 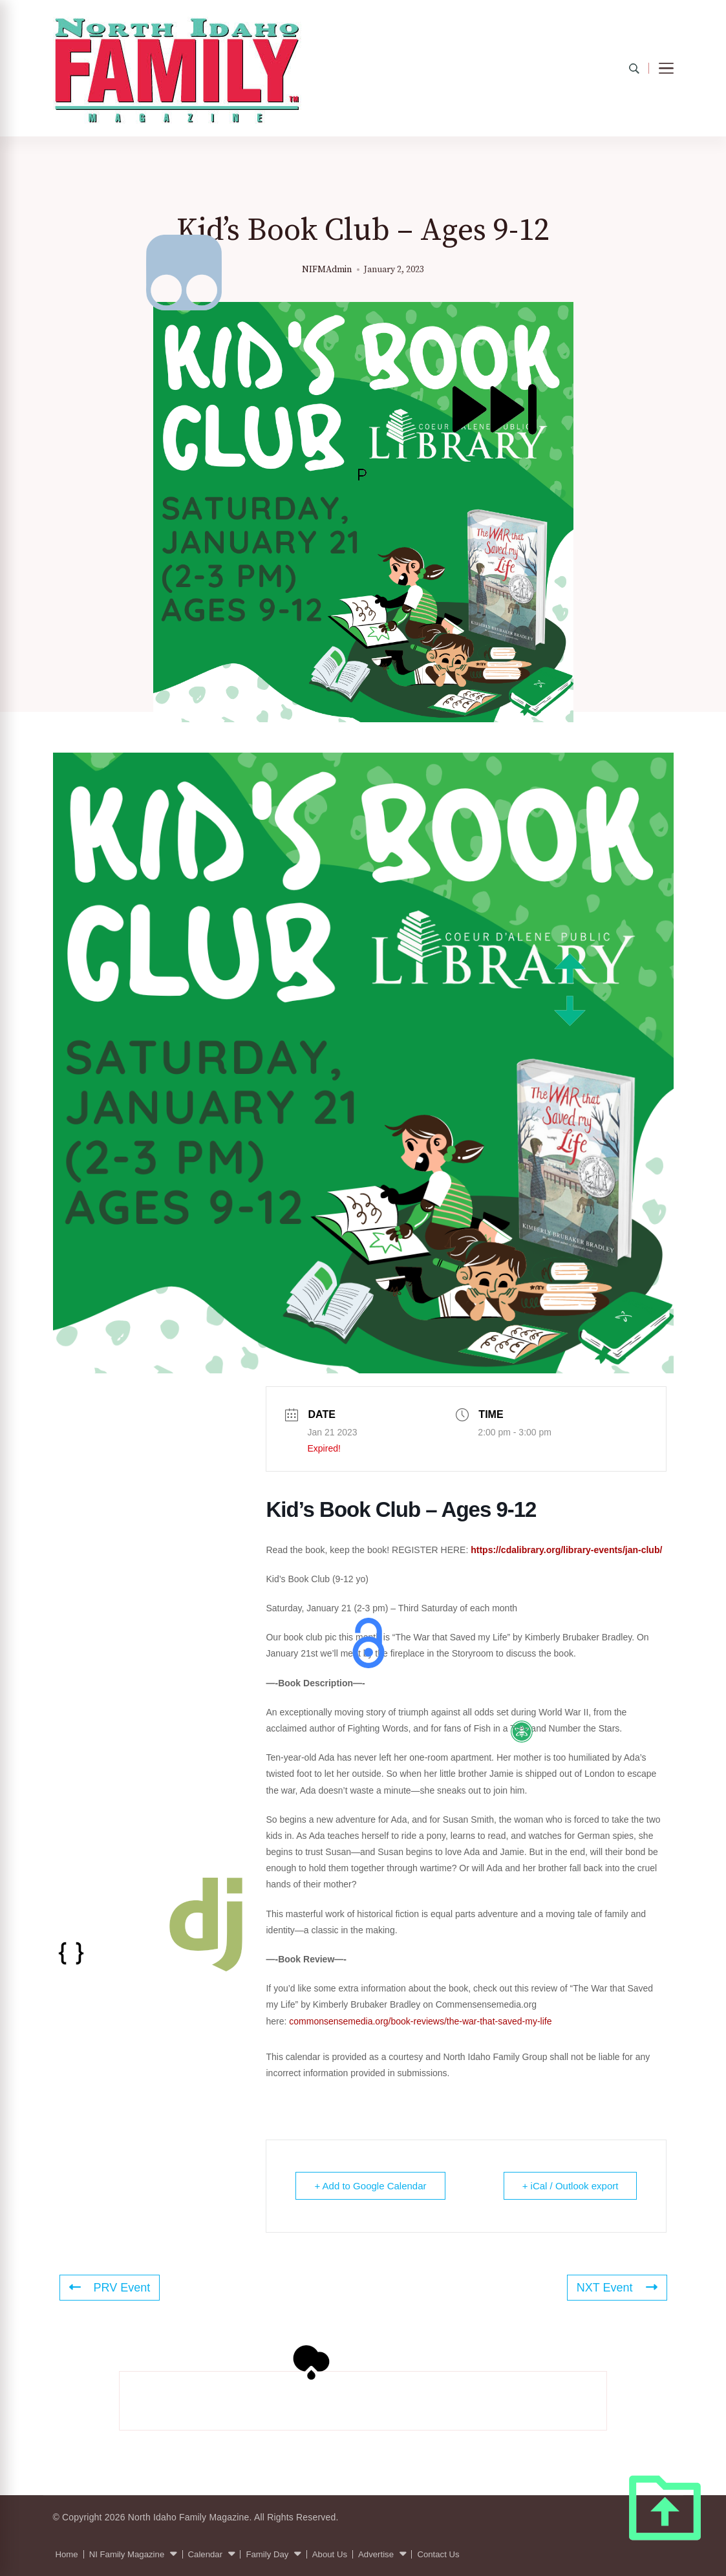 What do you see at coordinates (206, 1924) in the screenshot?
I see `Django web framework logo` at bounding box center [206, 1924].